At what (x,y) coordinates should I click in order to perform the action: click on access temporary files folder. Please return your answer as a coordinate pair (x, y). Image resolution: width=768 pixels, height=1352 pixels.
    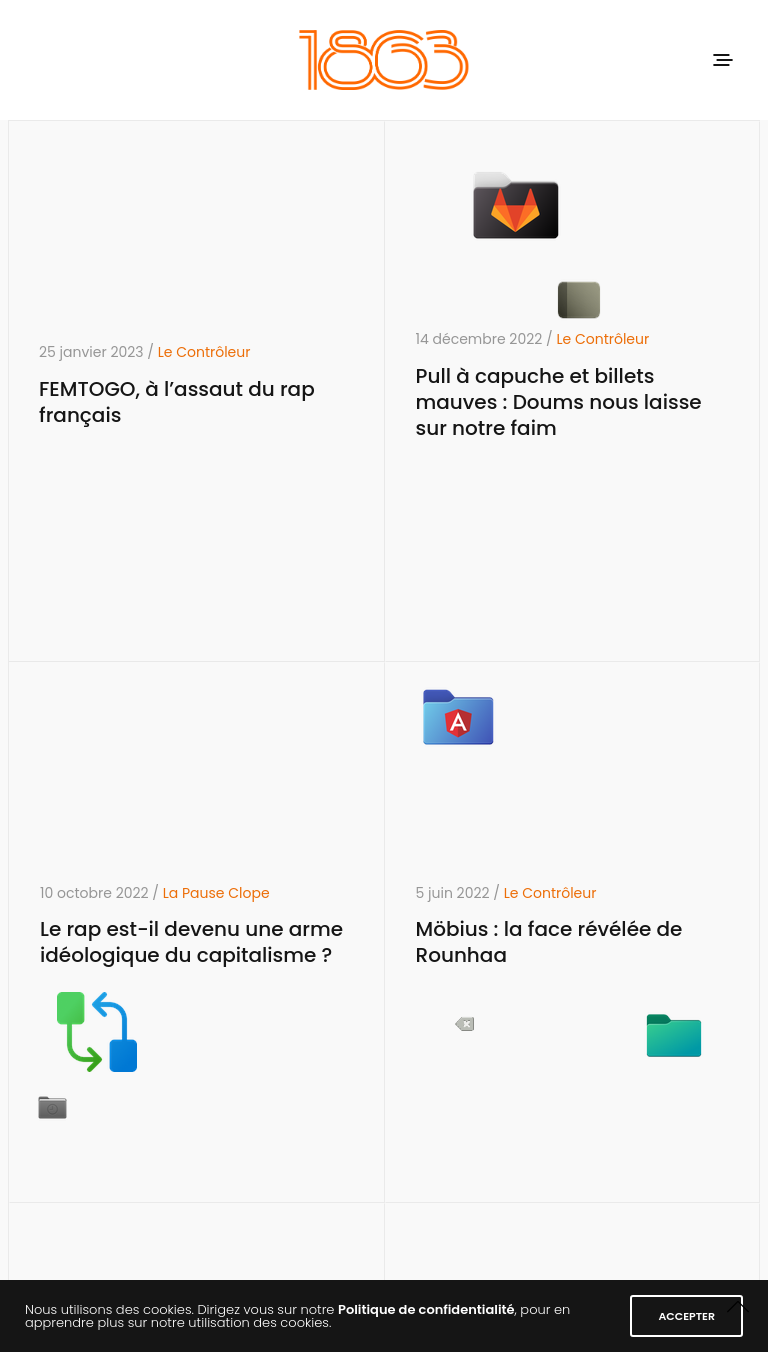
    Looking at the image, I should click on (52, 1107).